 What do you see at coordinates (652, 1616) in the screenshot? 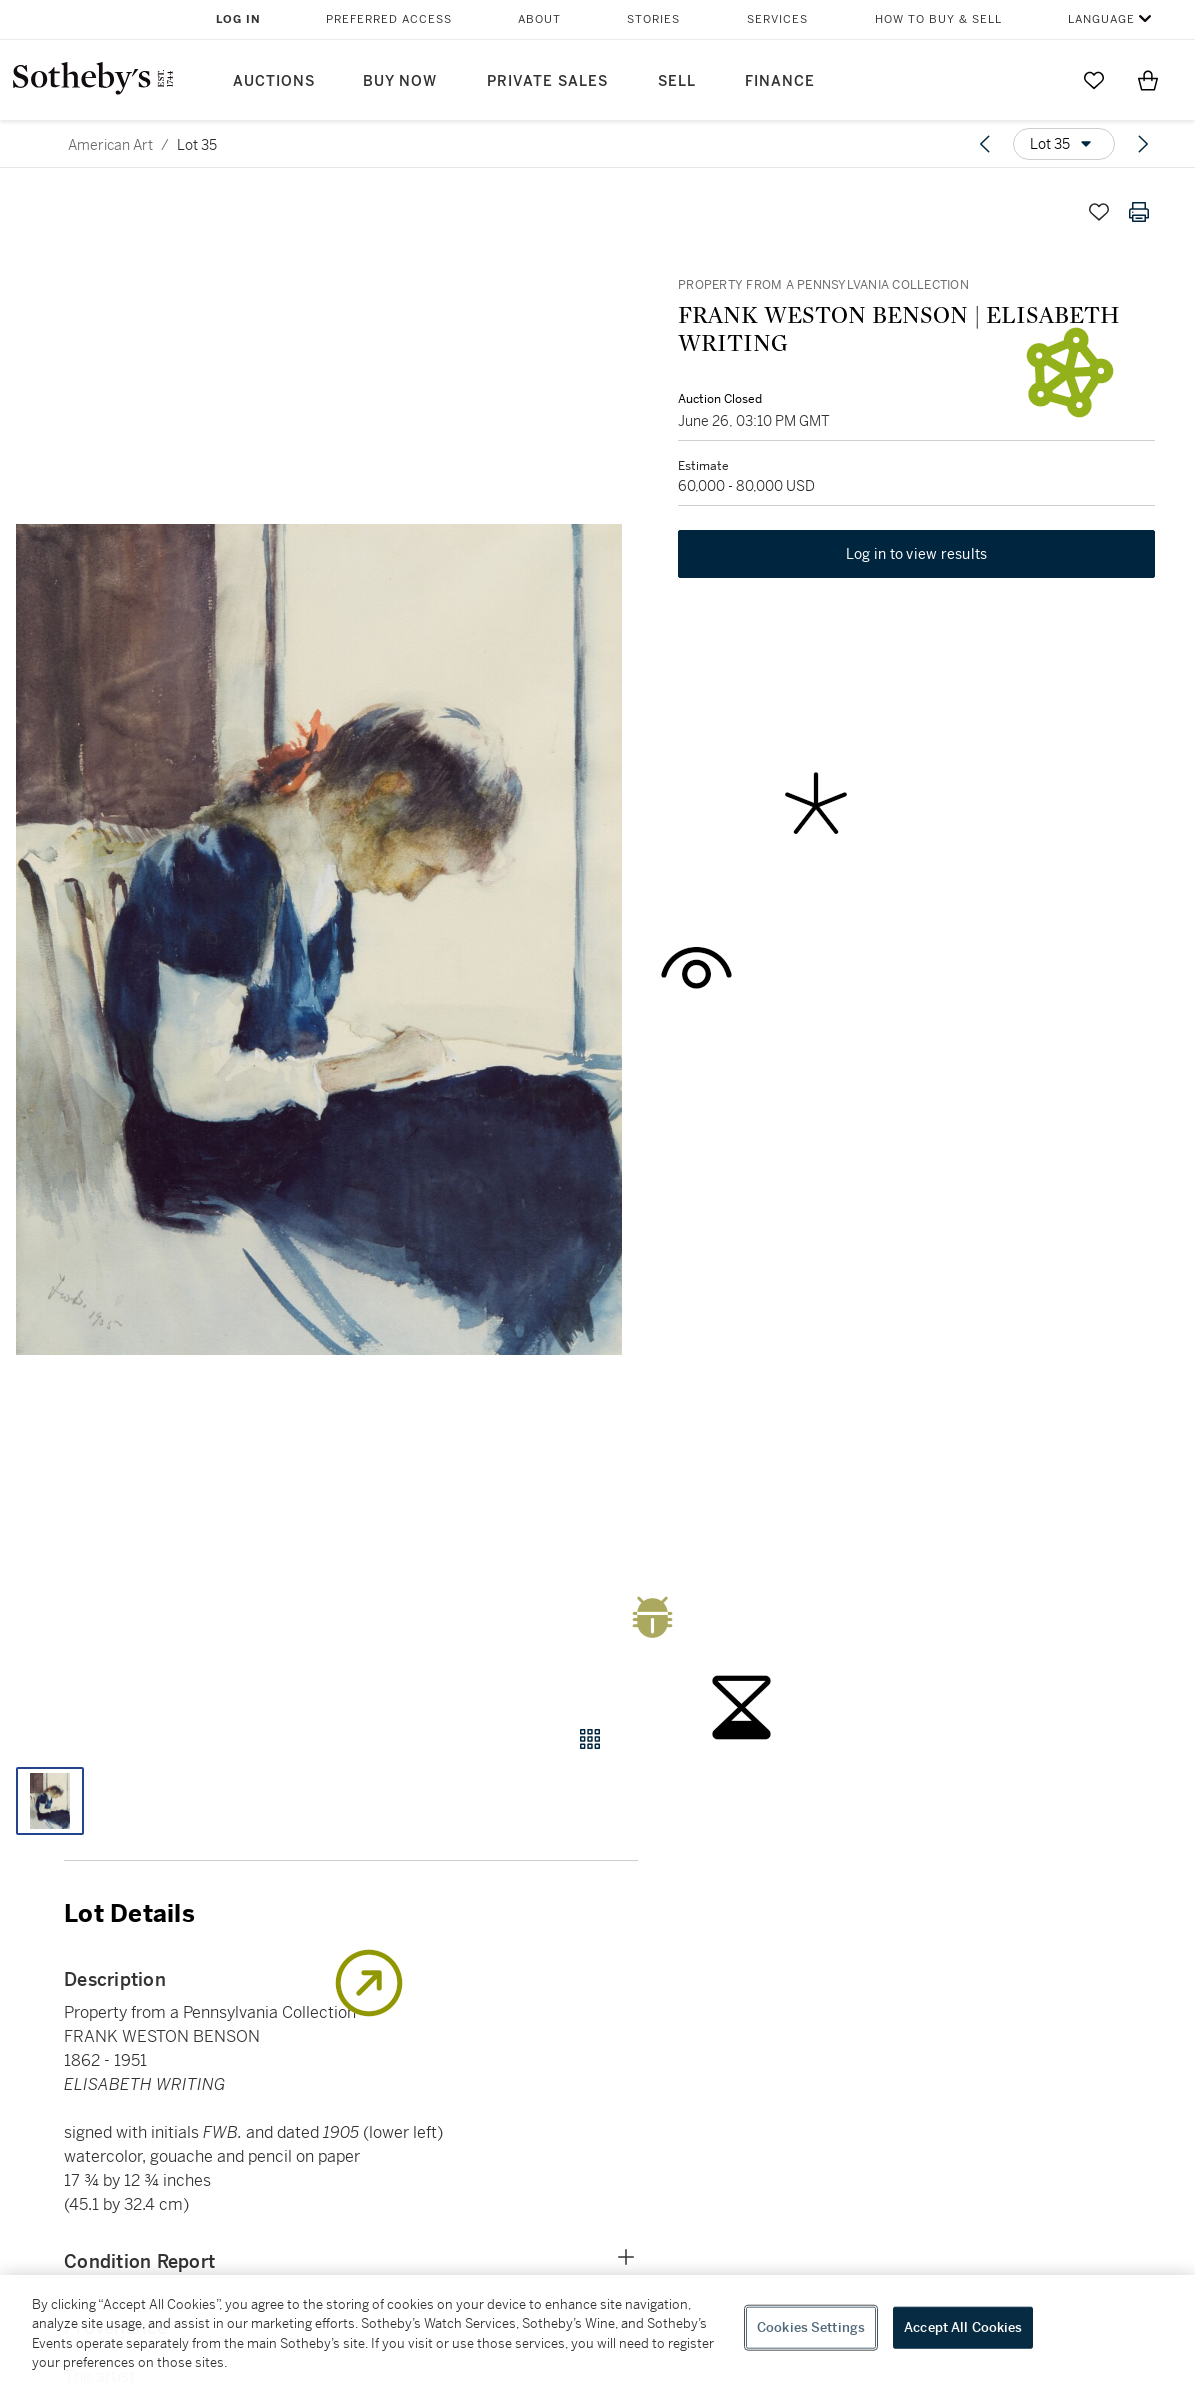
I see `report a bug or issue` at bounding box center [652, 1616].